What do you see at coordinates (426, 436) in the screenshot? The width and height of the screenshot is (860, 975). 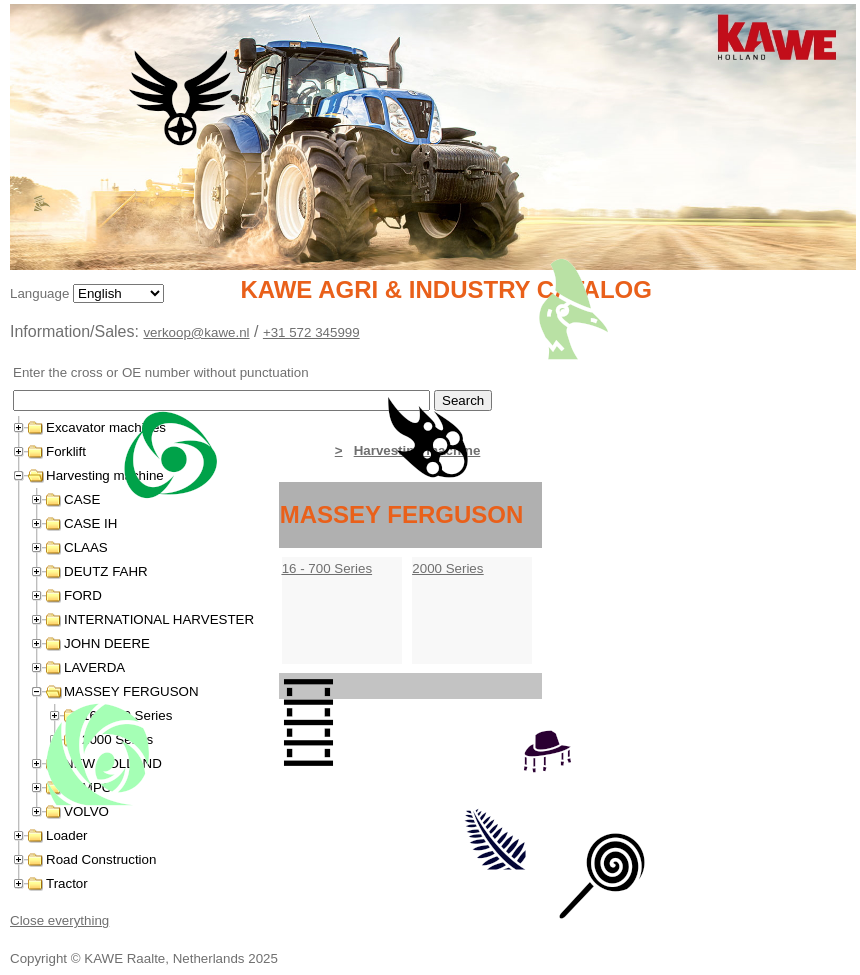 I see `activate fire or burn effect in game` at bounding box center [426, 436].